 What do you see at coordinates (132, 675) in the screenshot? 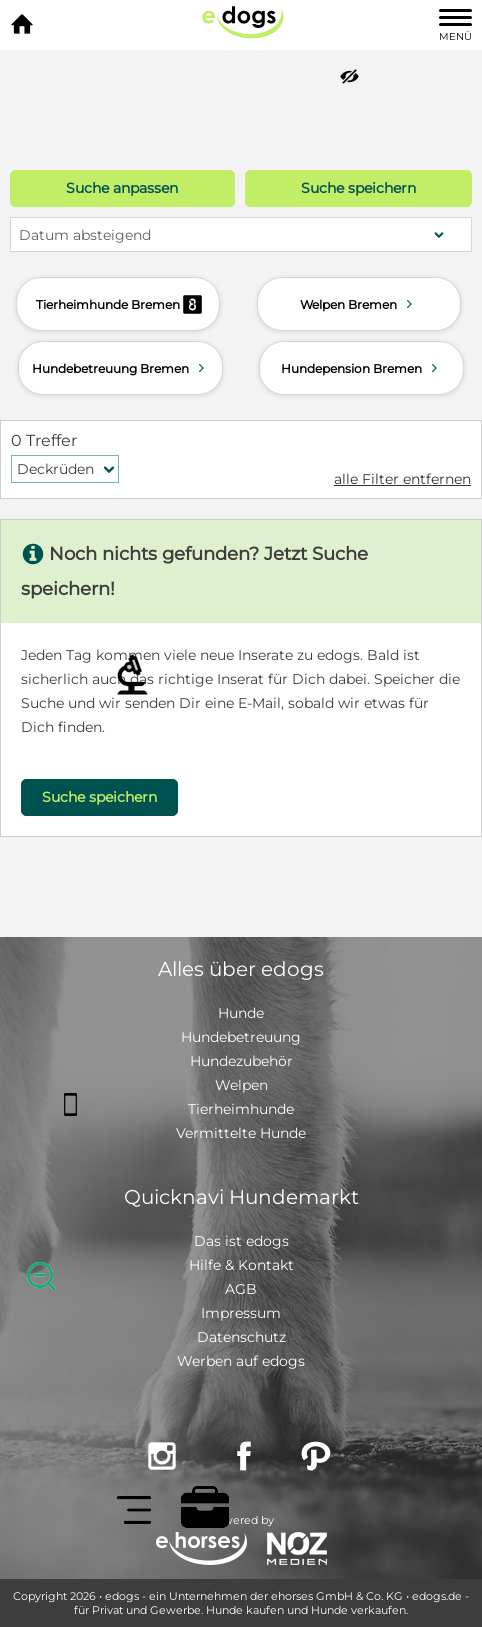
I see `access science or laboratory features` at bounding box center [132, 675].